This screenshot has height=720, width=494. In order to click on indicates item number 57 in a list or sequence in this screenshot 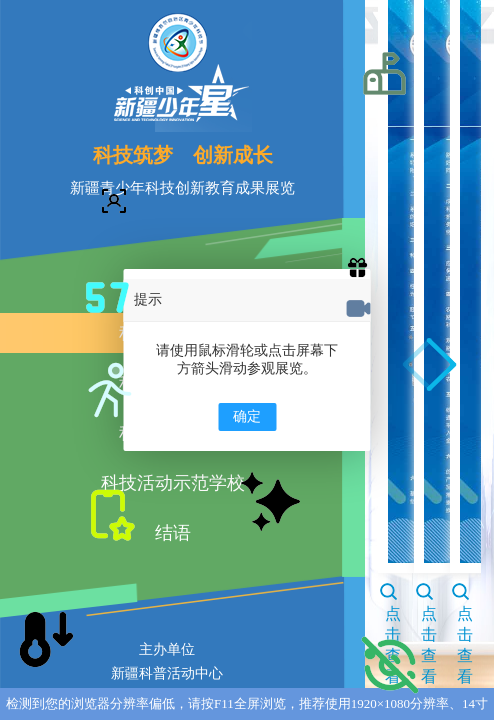, I will do `click(107, 297)`.